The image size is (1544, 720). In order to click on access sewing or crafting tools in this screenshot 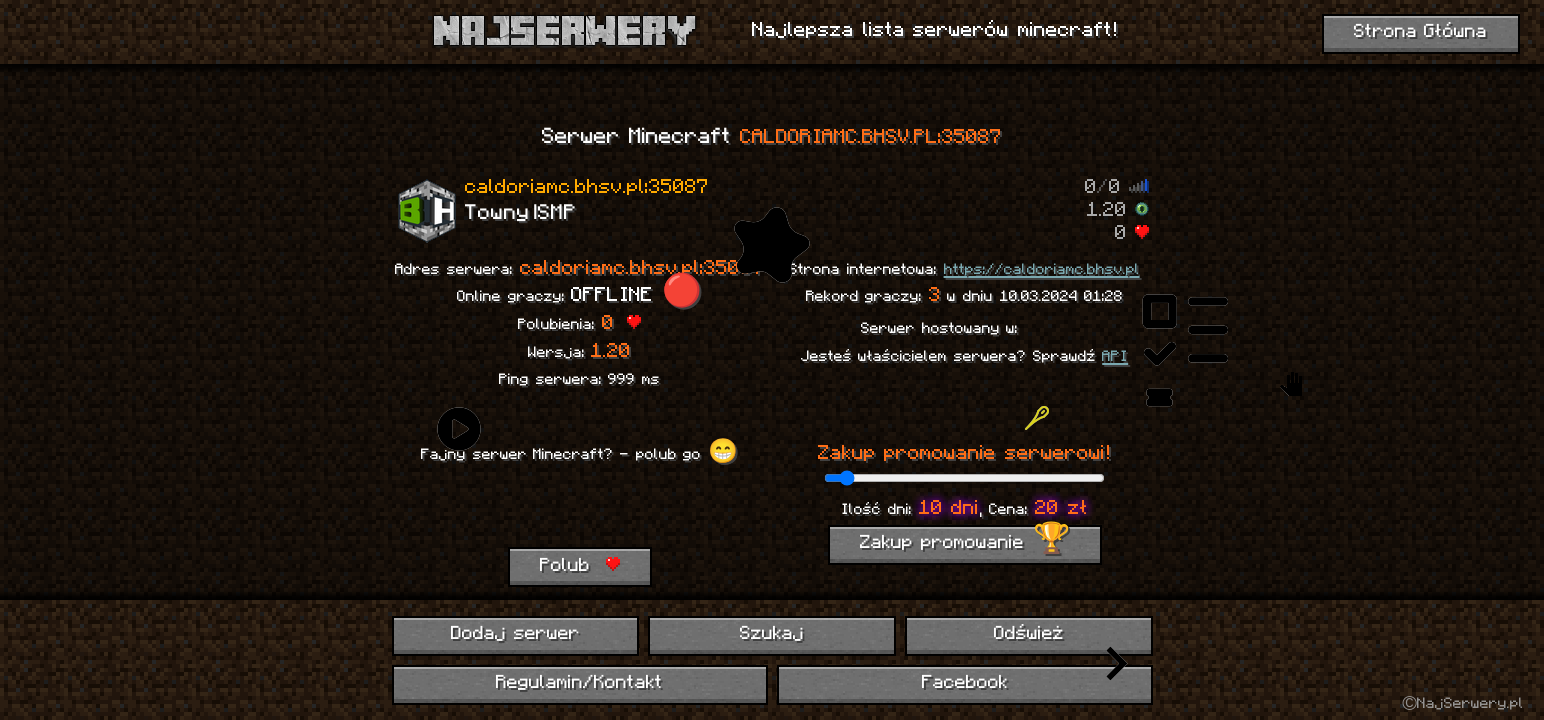, I will do `click(1037, 418)`.